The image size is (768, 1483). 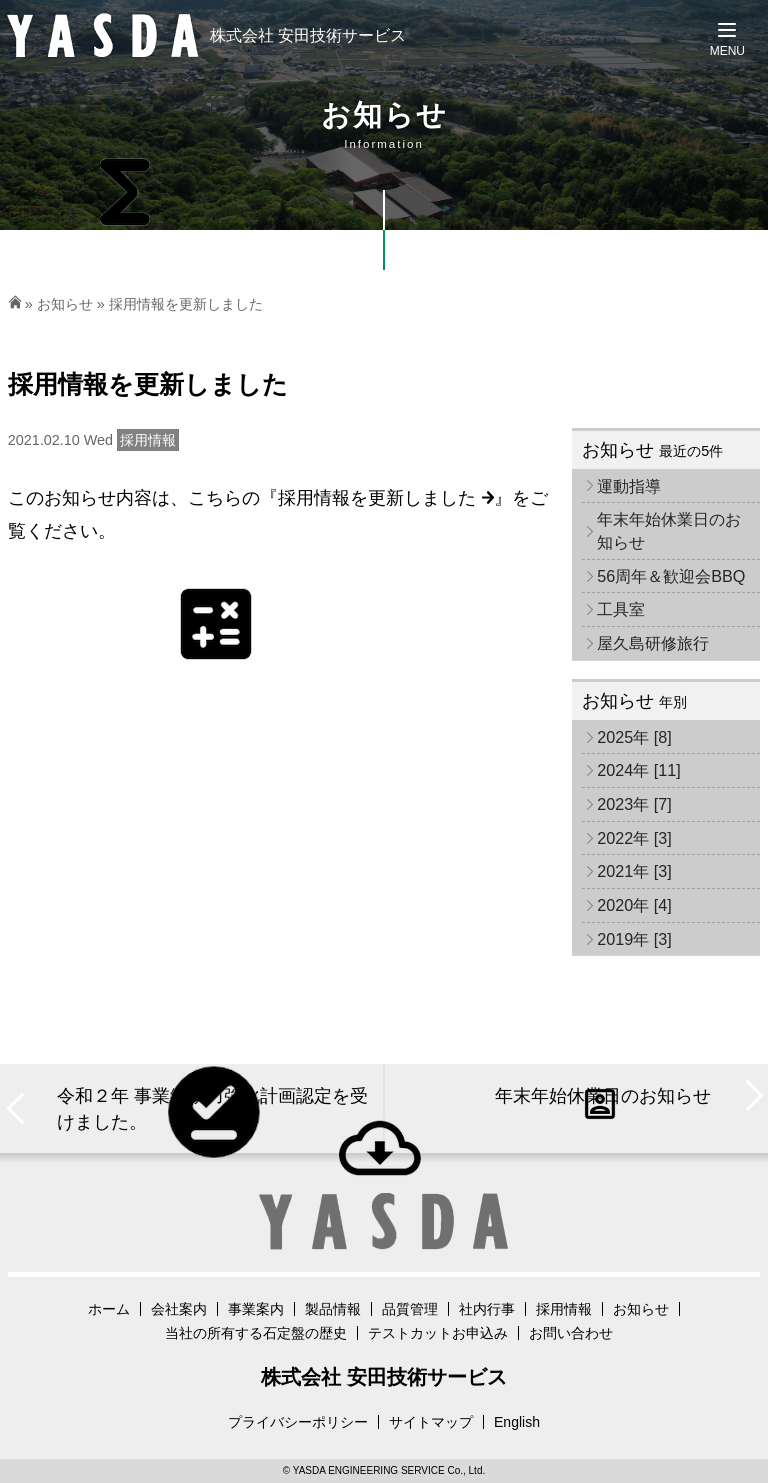 I want to click on switch to portrait orientation mode, so click(x=600, y=1104).